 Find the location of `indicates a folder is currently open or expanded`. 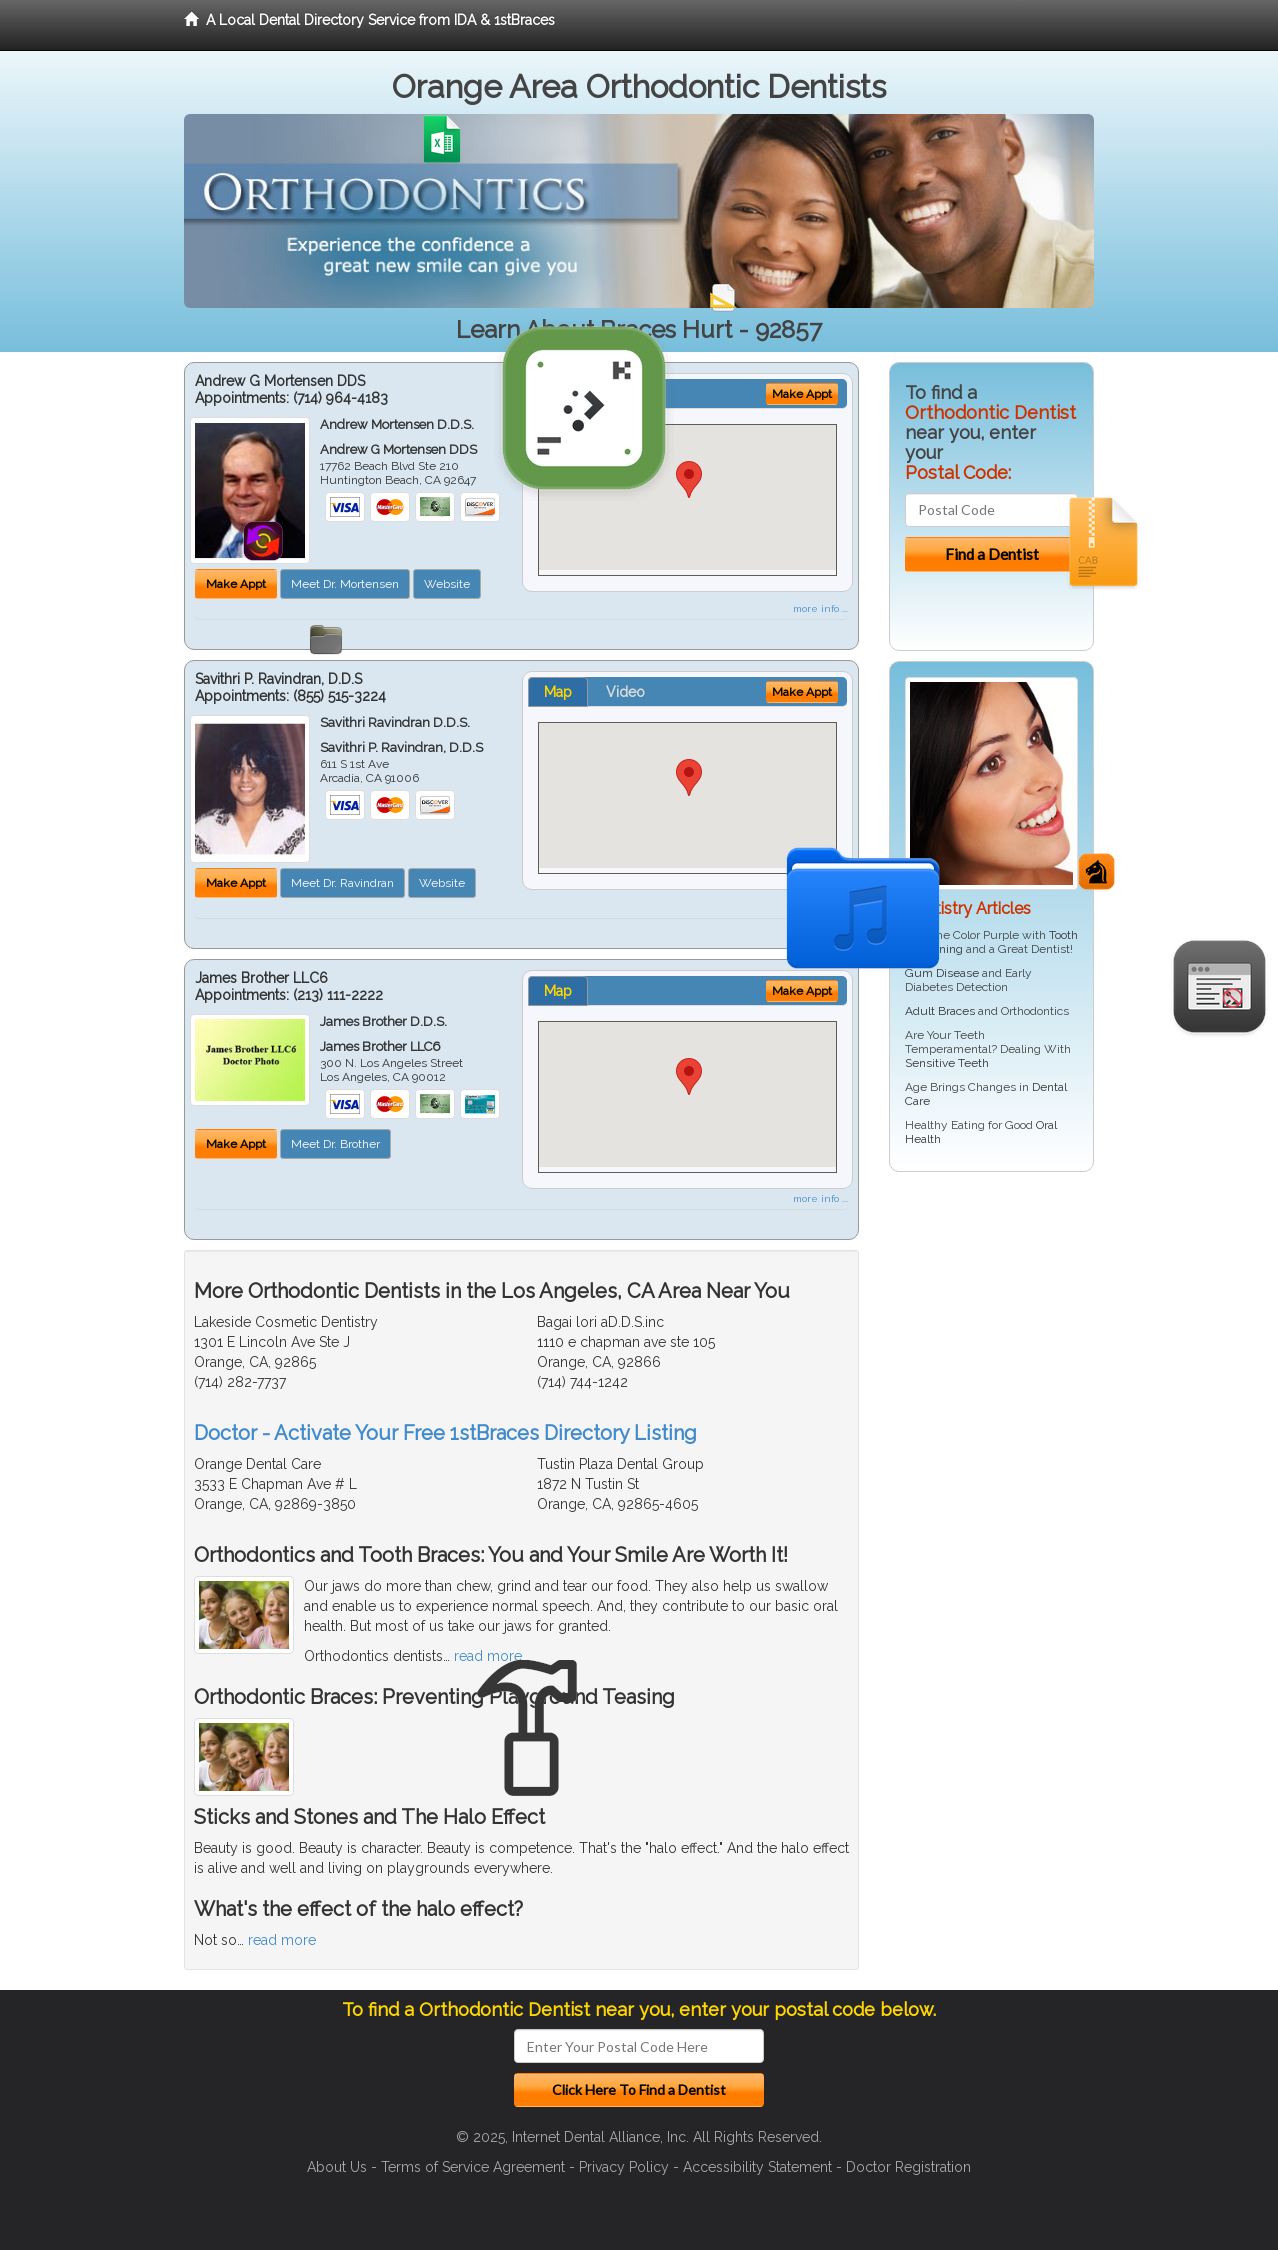

indicates a folder is currently open or expanded is located at coordinates (326, 639).